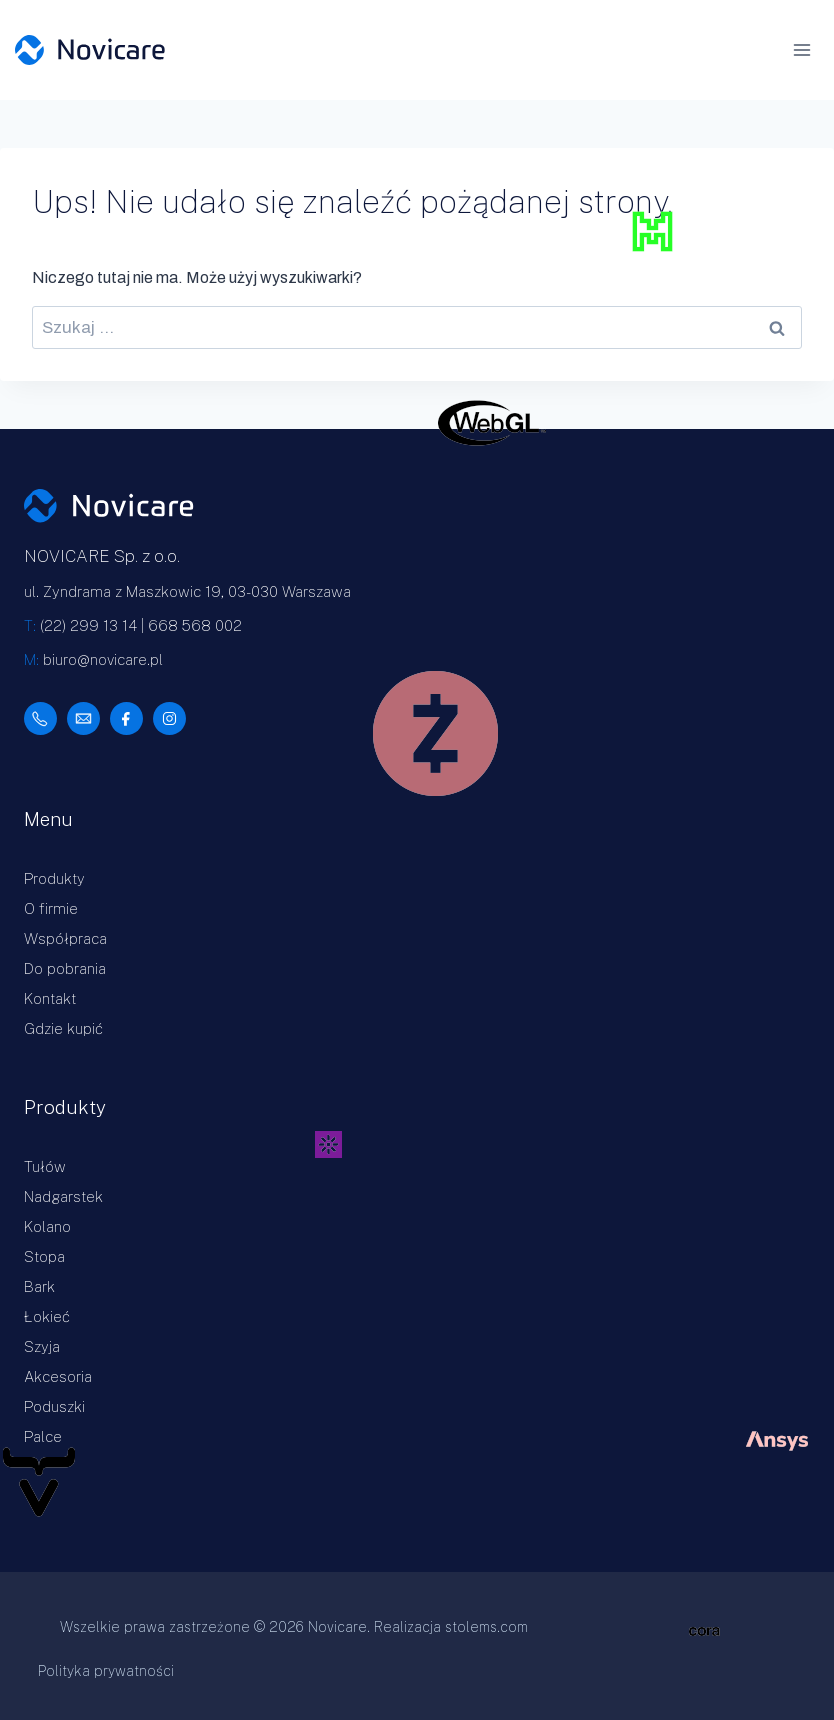 The height and width of the screenshot is (1720, 834). I want to click on mixtral AI model logo, so click(652, 231).